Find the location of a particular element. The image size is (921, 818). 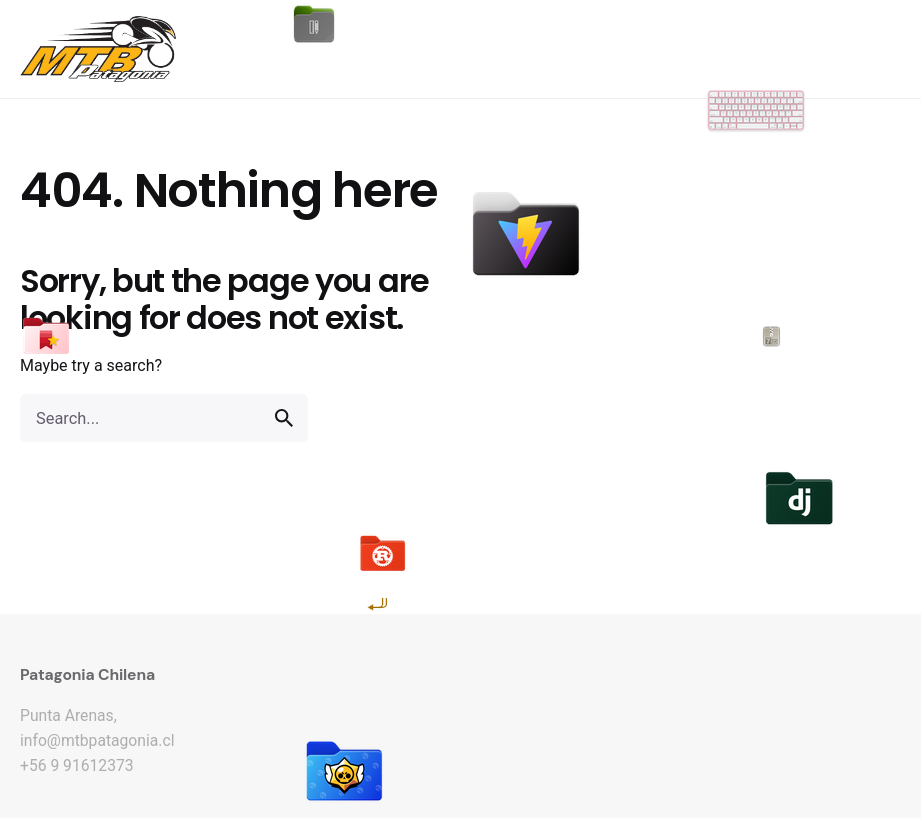

open folder containing rust programming projects is located at coordinates (382, 554).